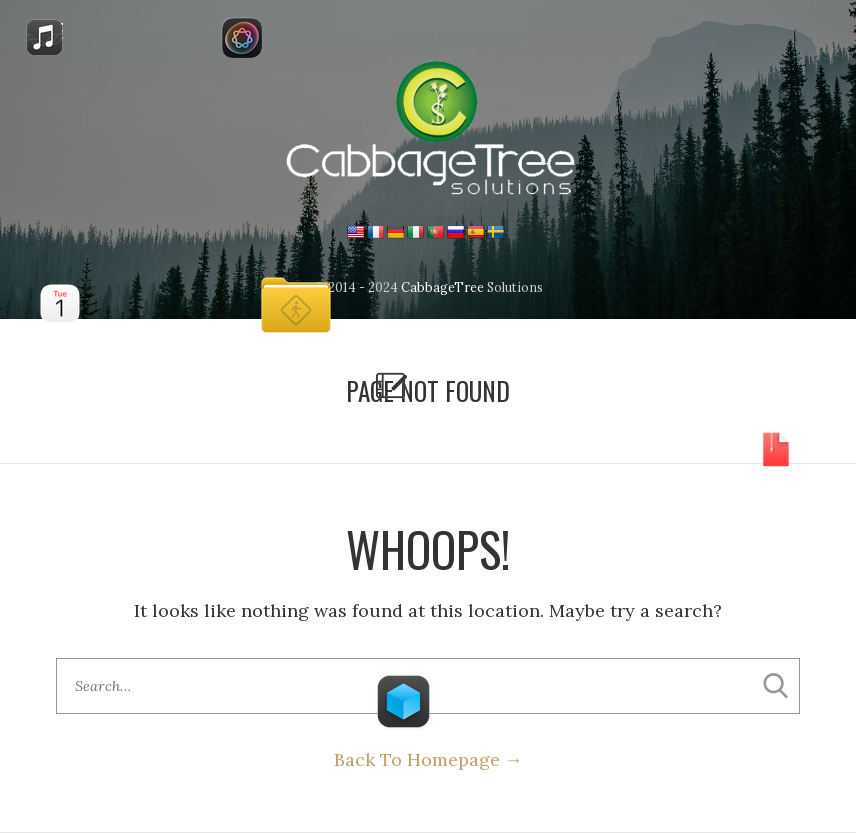 This screenshot has height=833, width=856. What do you see at coordinates (391, 384) in the screenshot?
I see `graphics tablet input device` at bounding box center [391, 384].